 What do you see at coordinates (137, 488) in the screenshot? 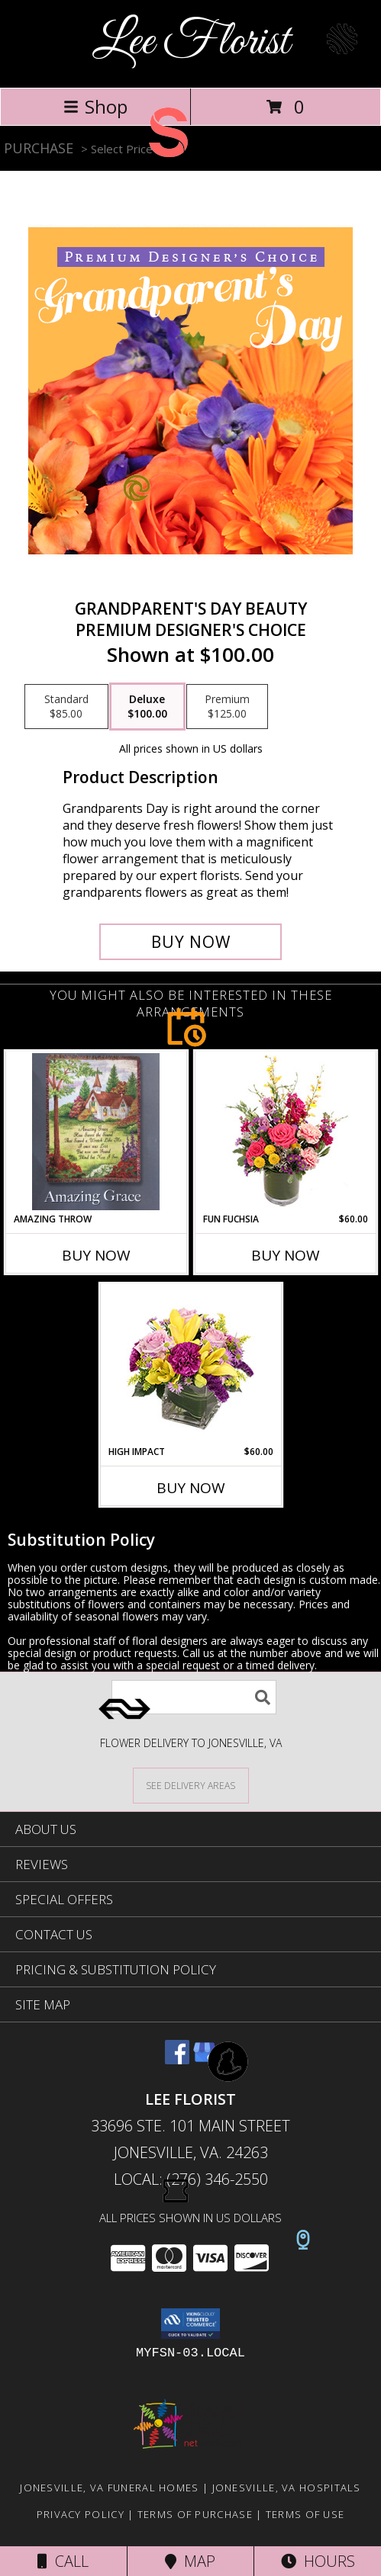
I see `open Microsoft Edge browser` at bounding box center [137, 488].